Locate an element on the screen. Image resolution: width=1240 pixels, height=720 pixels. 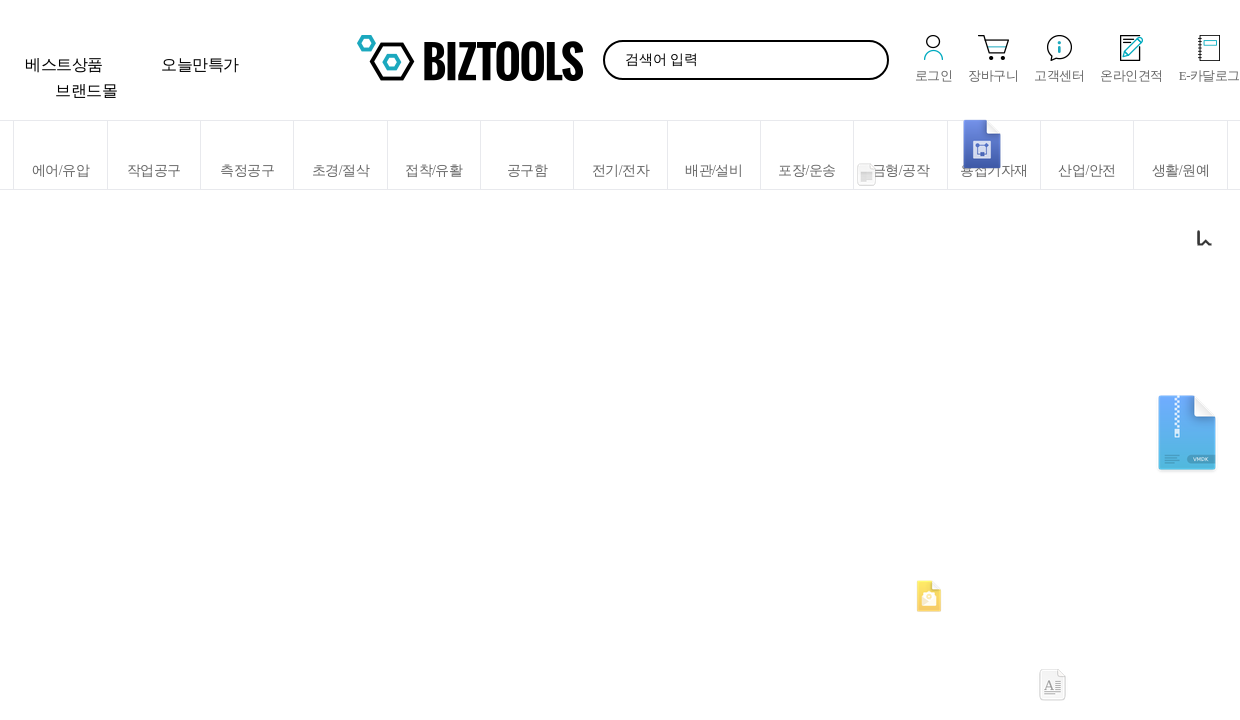
a VirtualBox virtual machine disk file is located at coordinates (1187, 434).